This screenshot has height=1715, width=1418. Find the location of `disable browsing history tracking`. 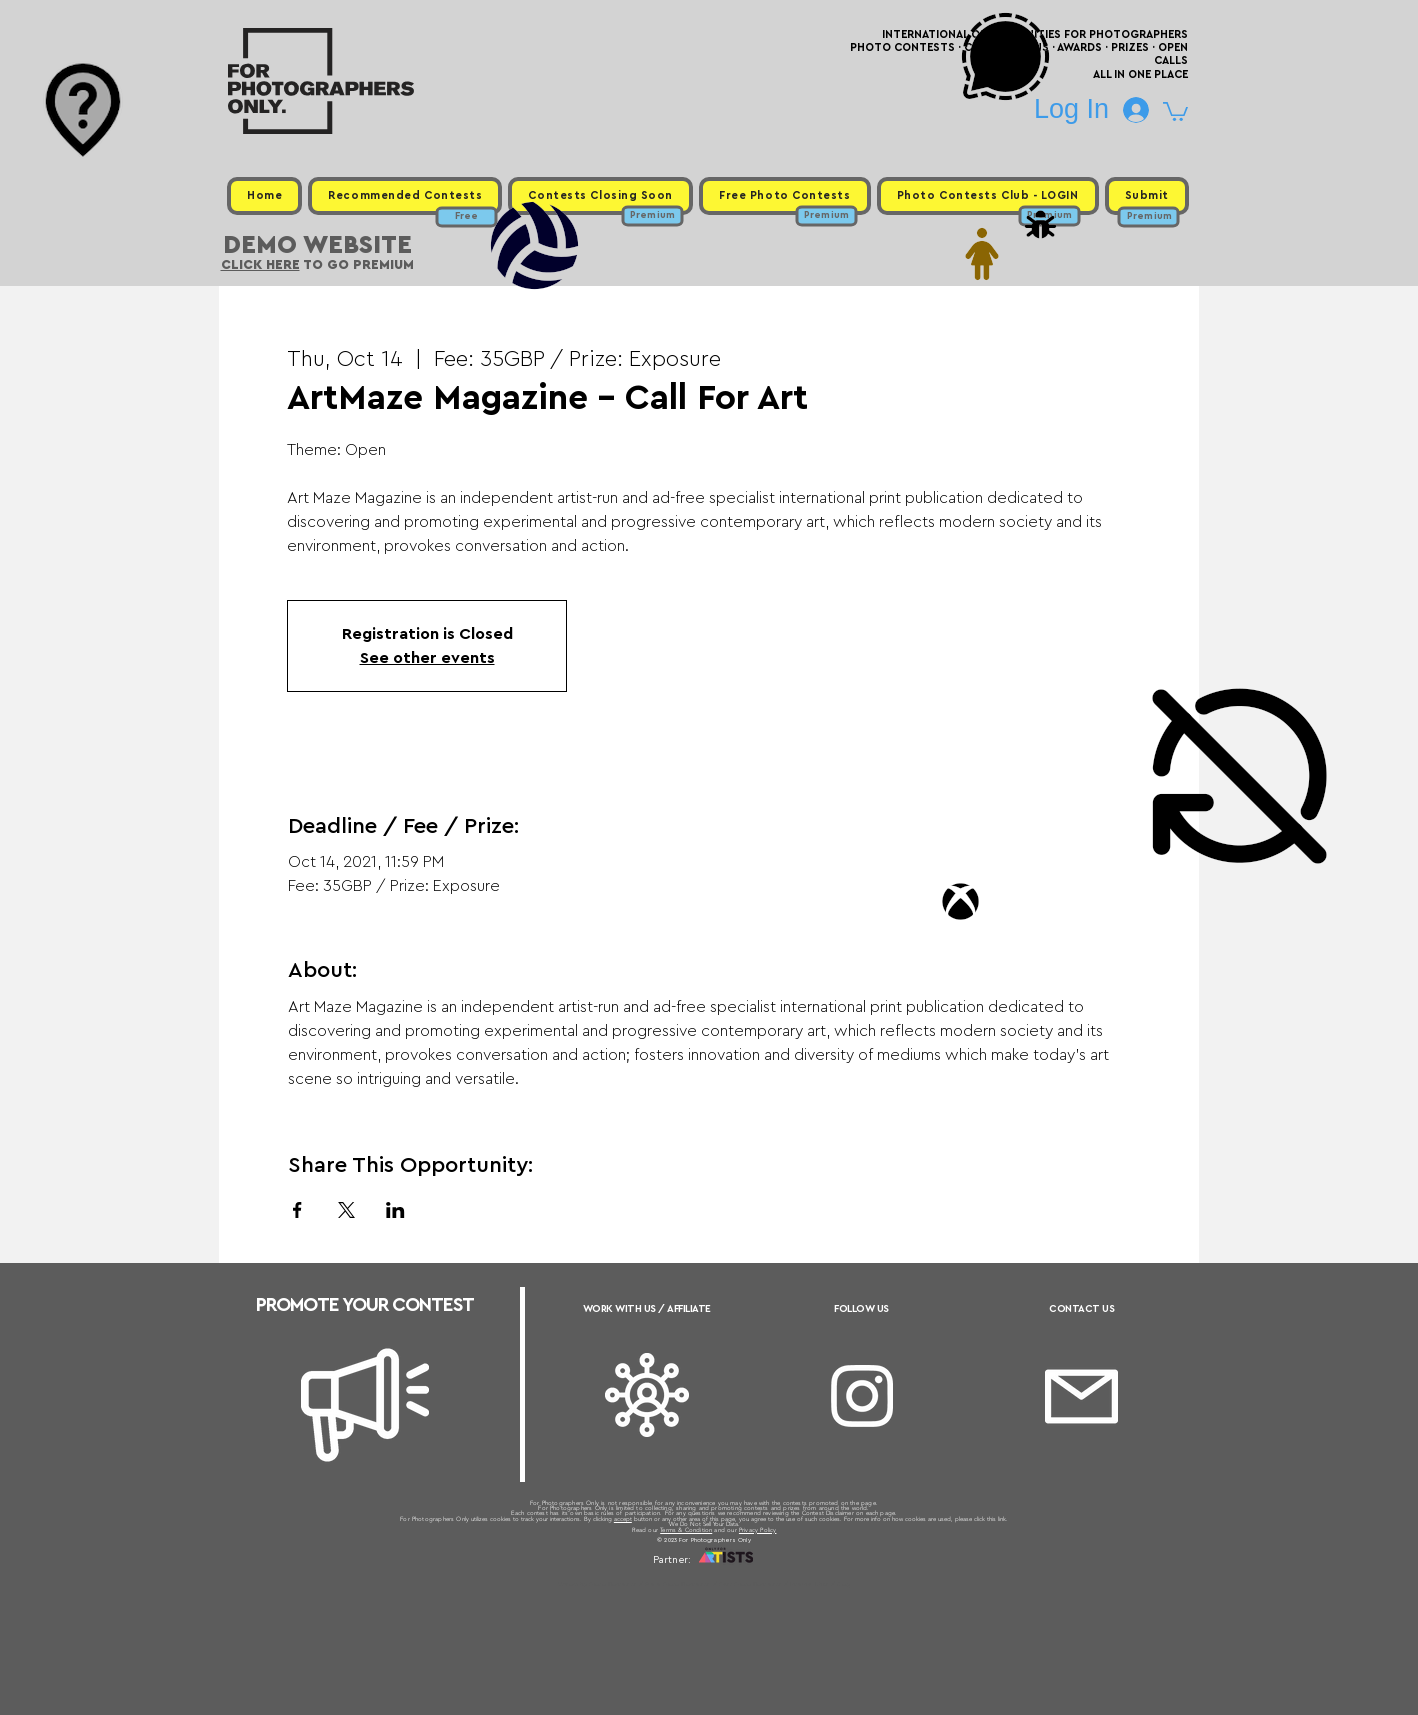

disable browsing history tracking is located at coordinates (1239, 776).